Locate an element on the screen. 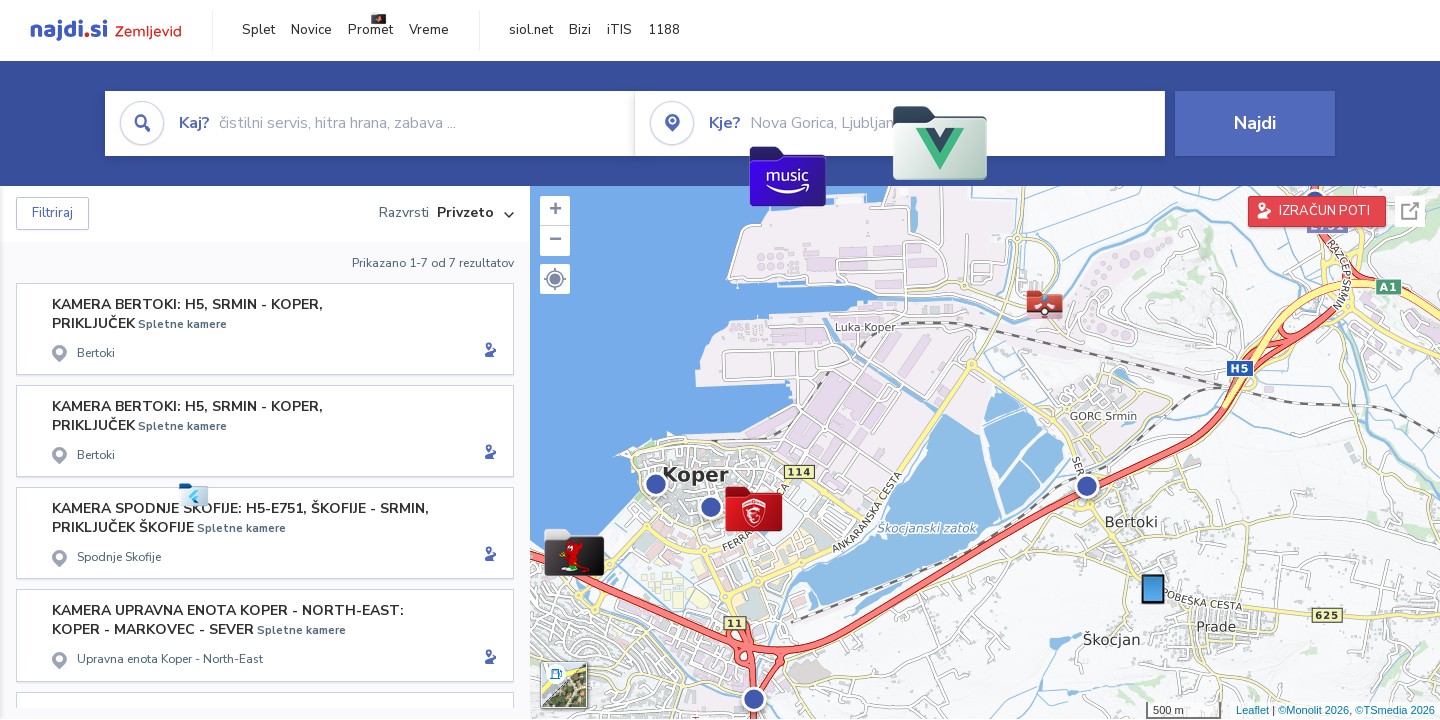 The height and width of the screenshot is (720, 1440). open matlab project files folder is located at coordinates (378, 18).